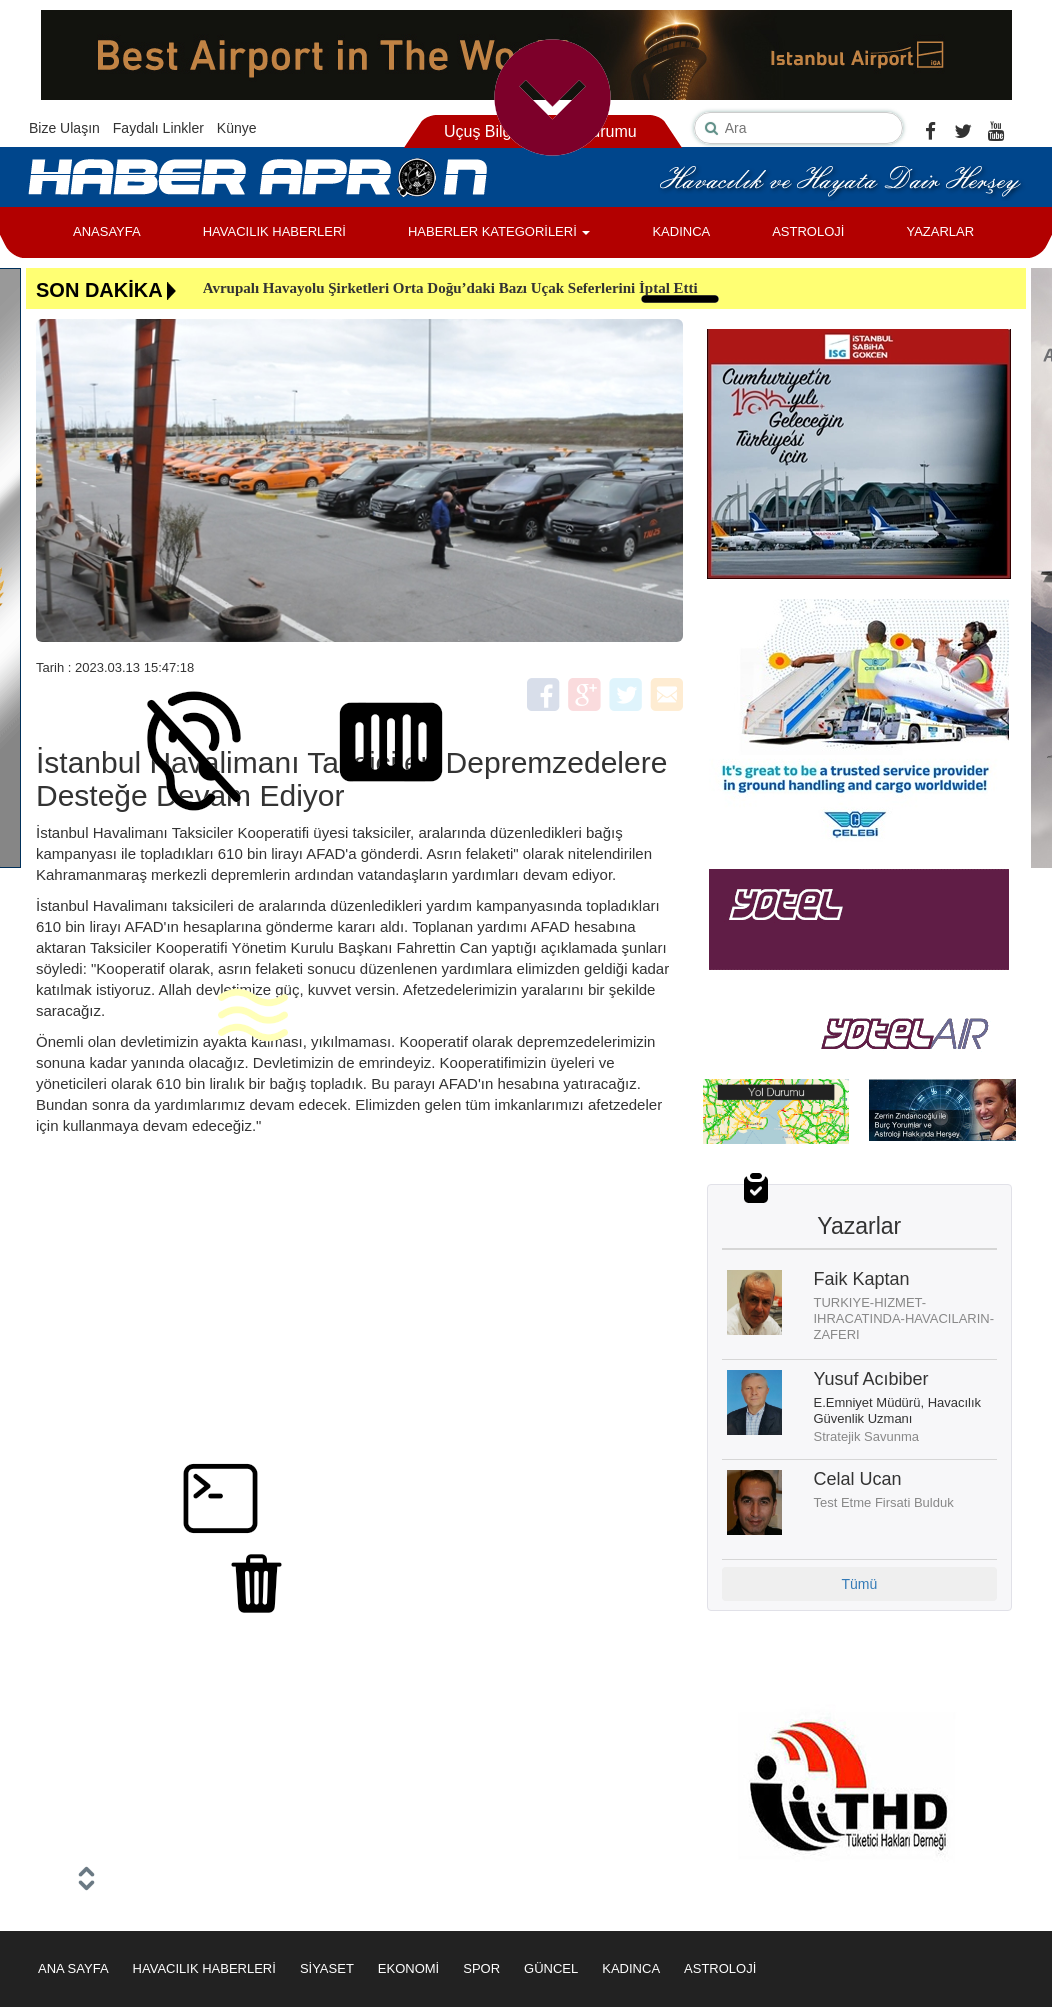 The height and width of the screenshot is (2007, 1052). Describe the element at coordinates (391, 742) in the screenshot. I see `scan a barcode` at that location.